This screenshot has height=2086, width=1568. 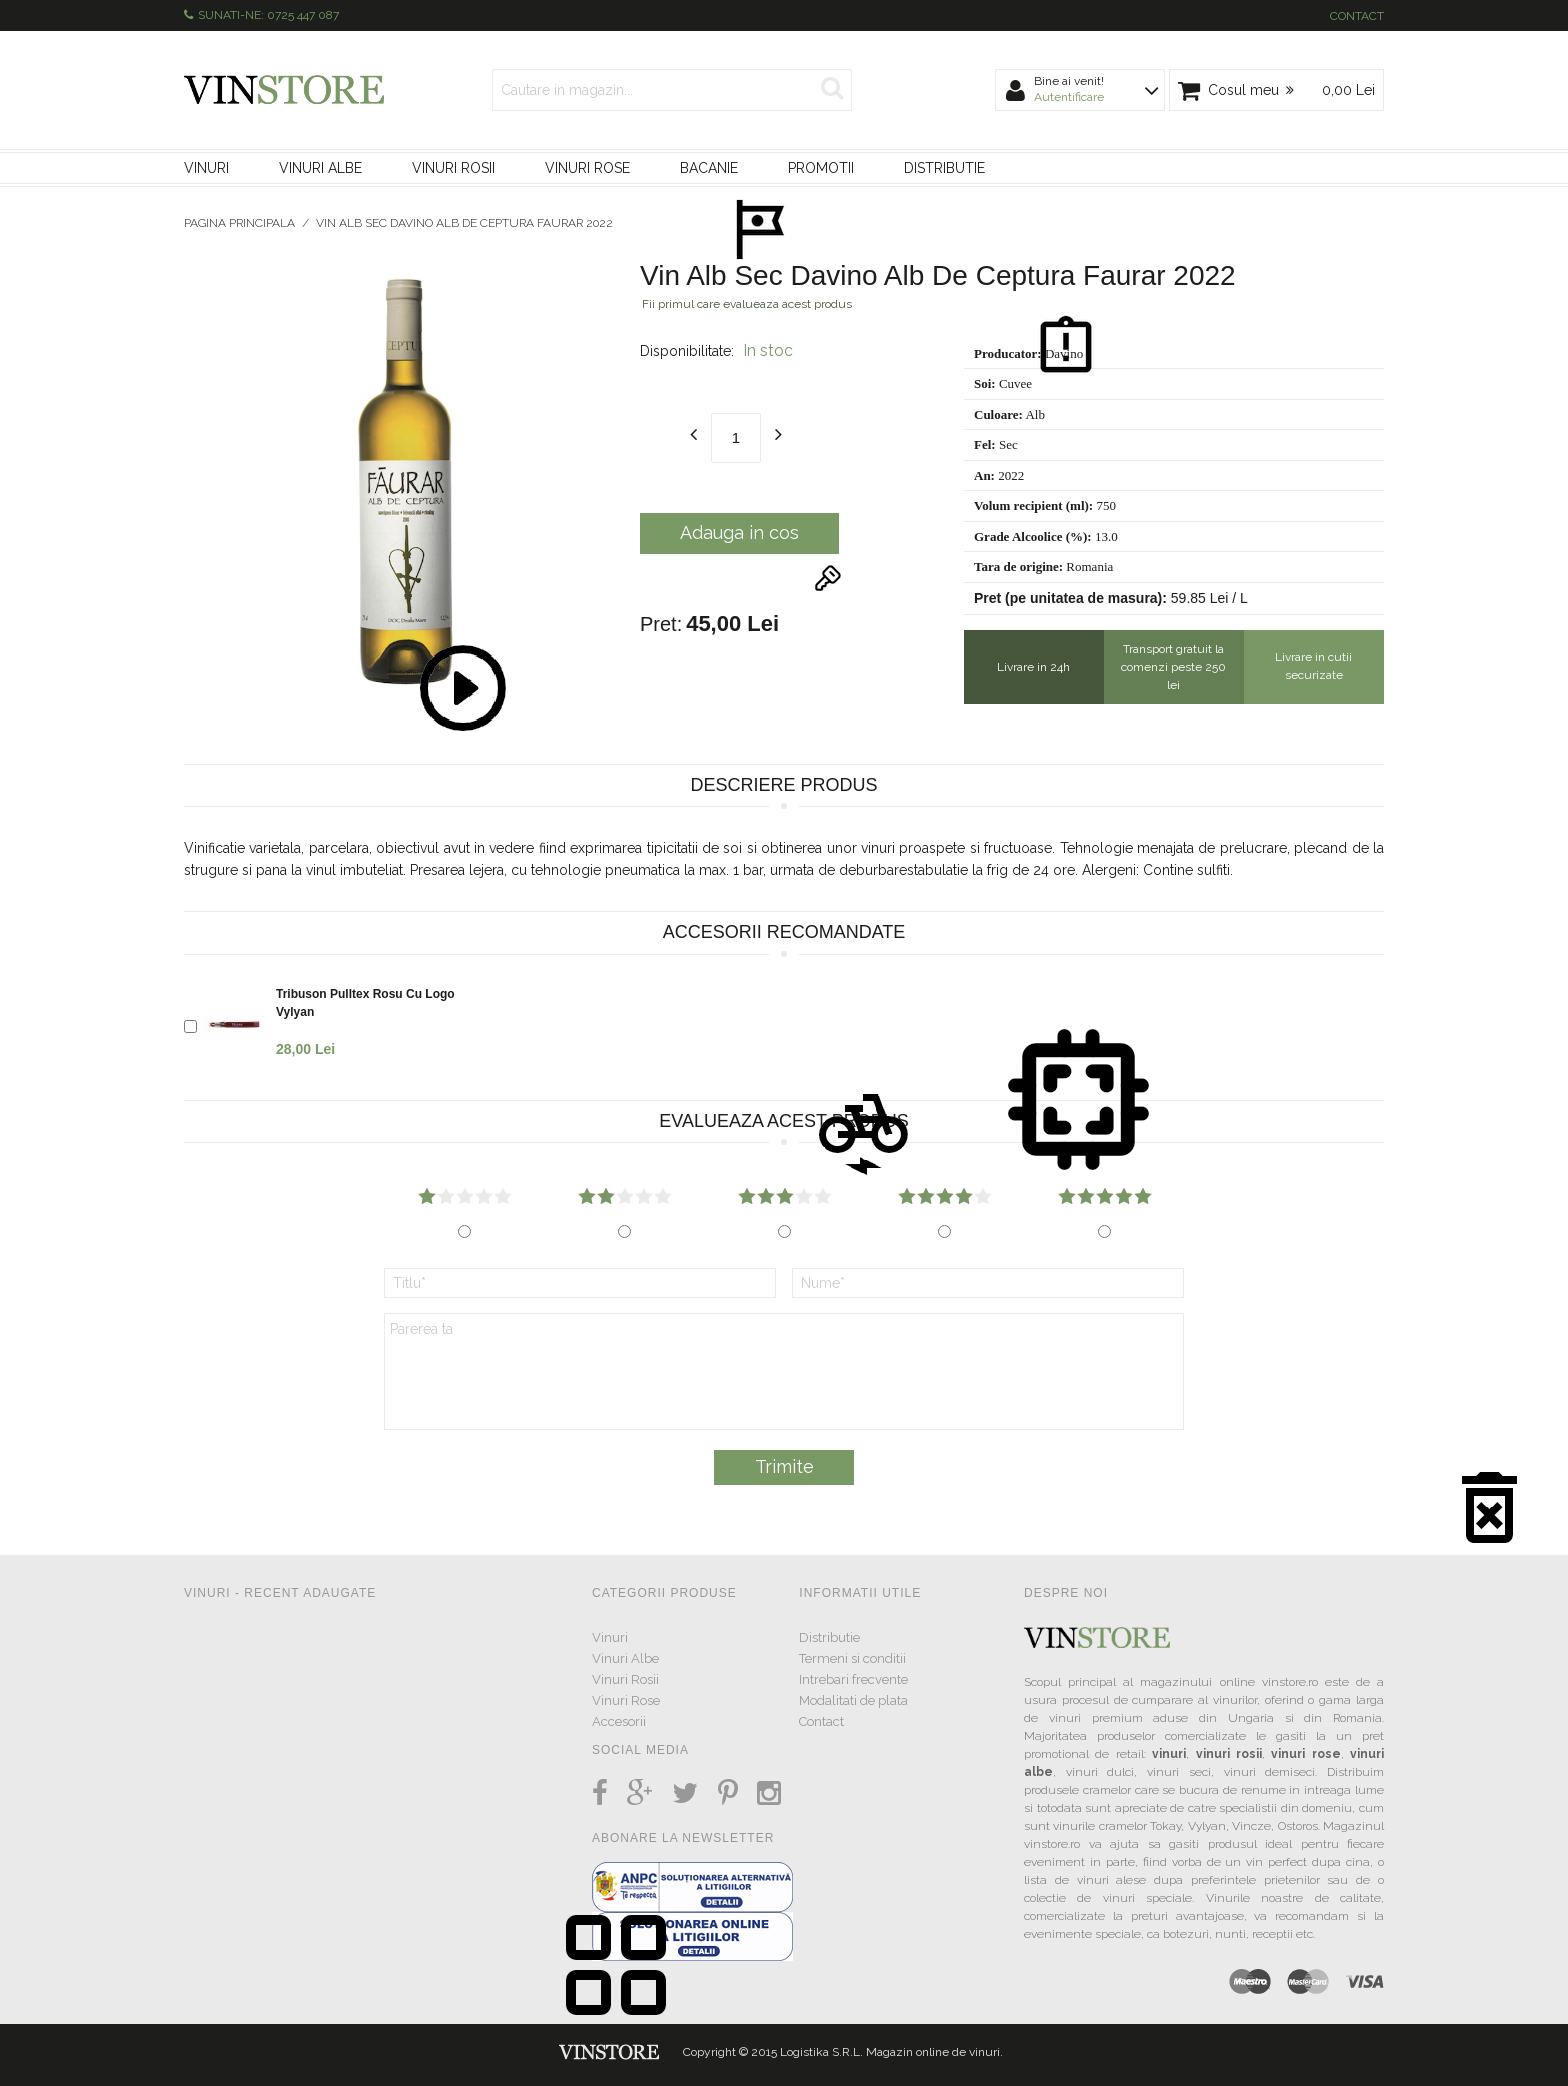 What do you see at coordinates (616, 1965) in the screenshot?
I see `switch to grid view` at bounding box center [616, 1965].